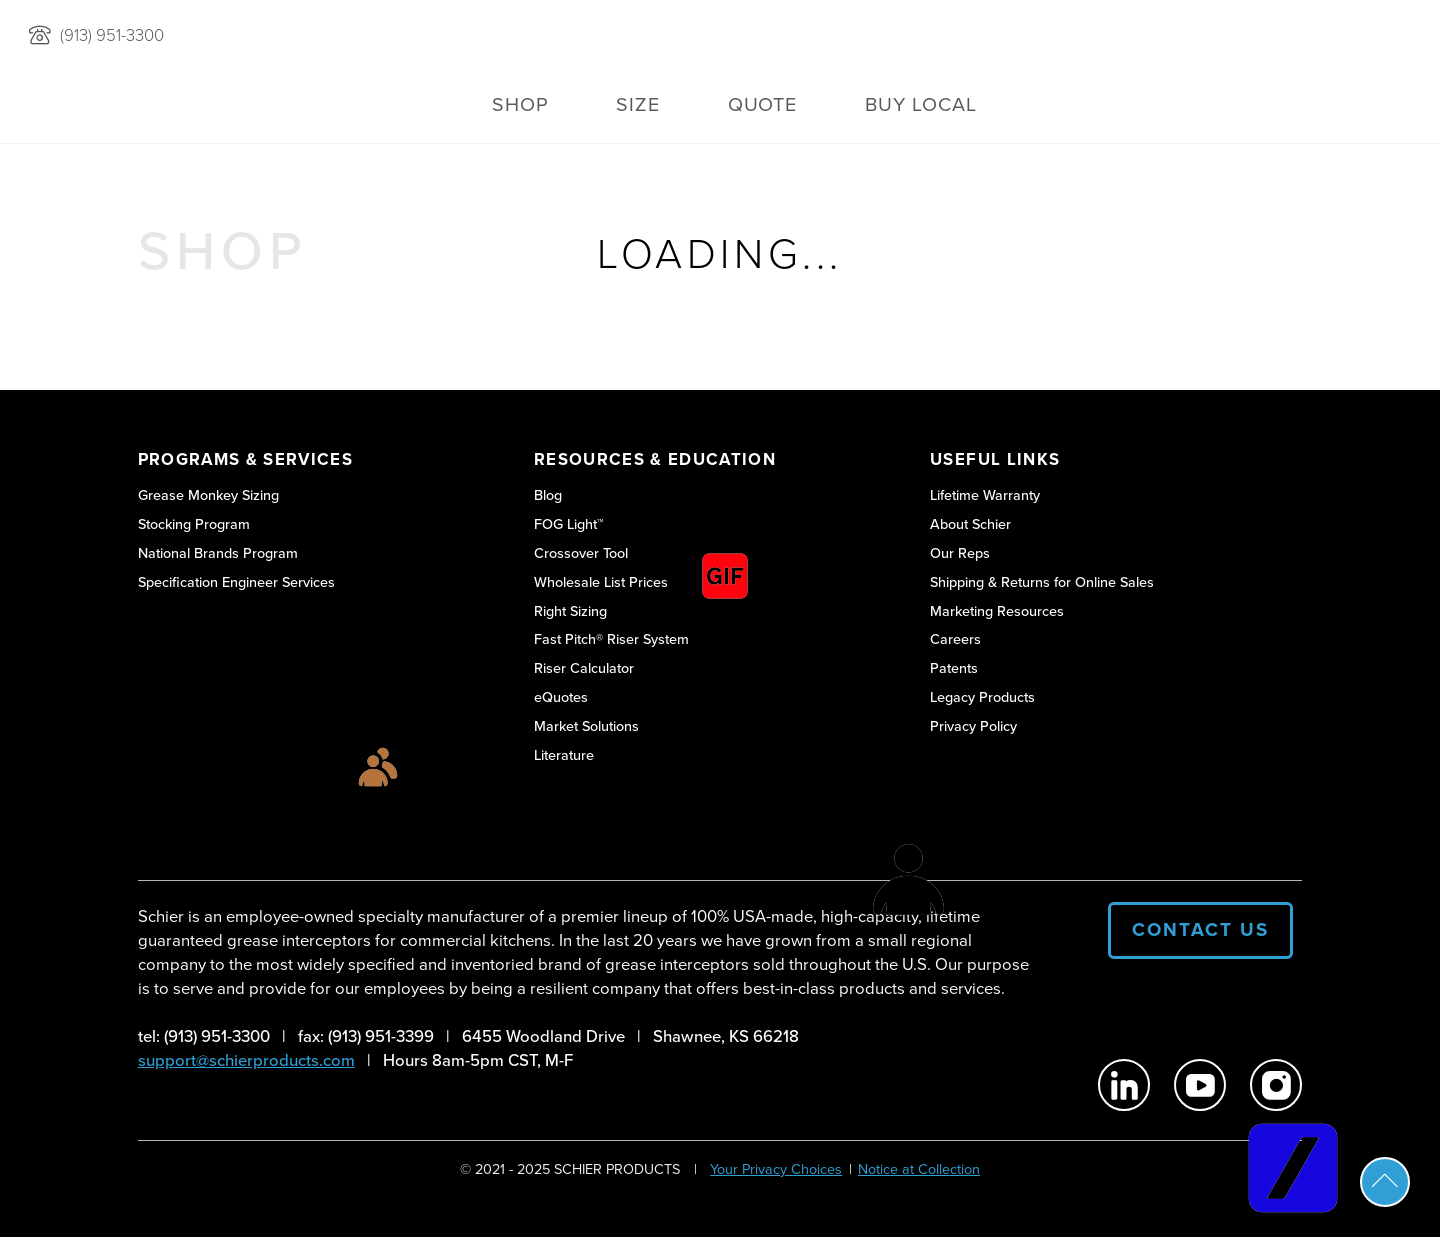 This screenshot has width=1440, height=1237. Describe the element at coordinates (725, 576) in the screenshot. I see `insert a GIF into your message` at that location.